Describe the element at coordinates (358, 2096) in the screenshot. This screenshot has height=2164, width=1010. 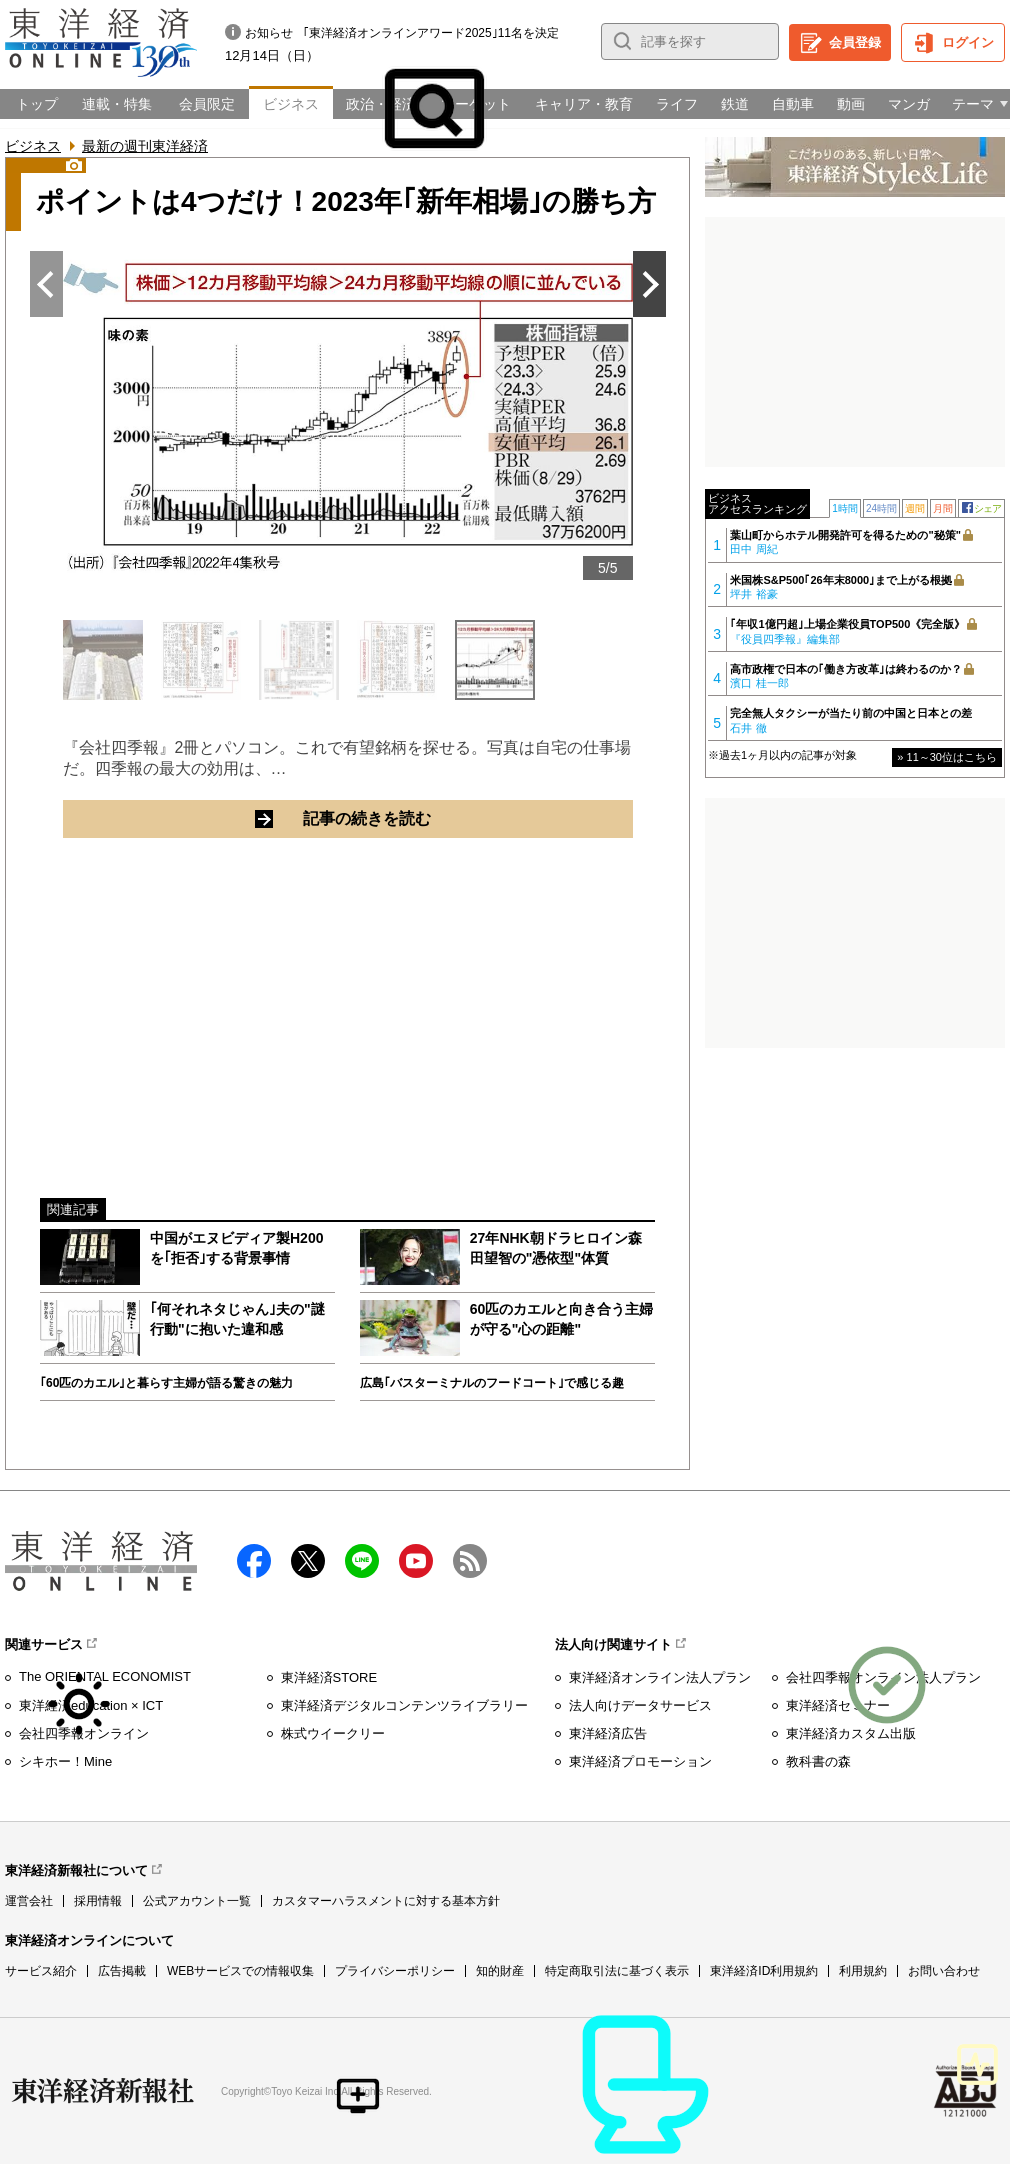
I see `add video to watch queue` at that location.